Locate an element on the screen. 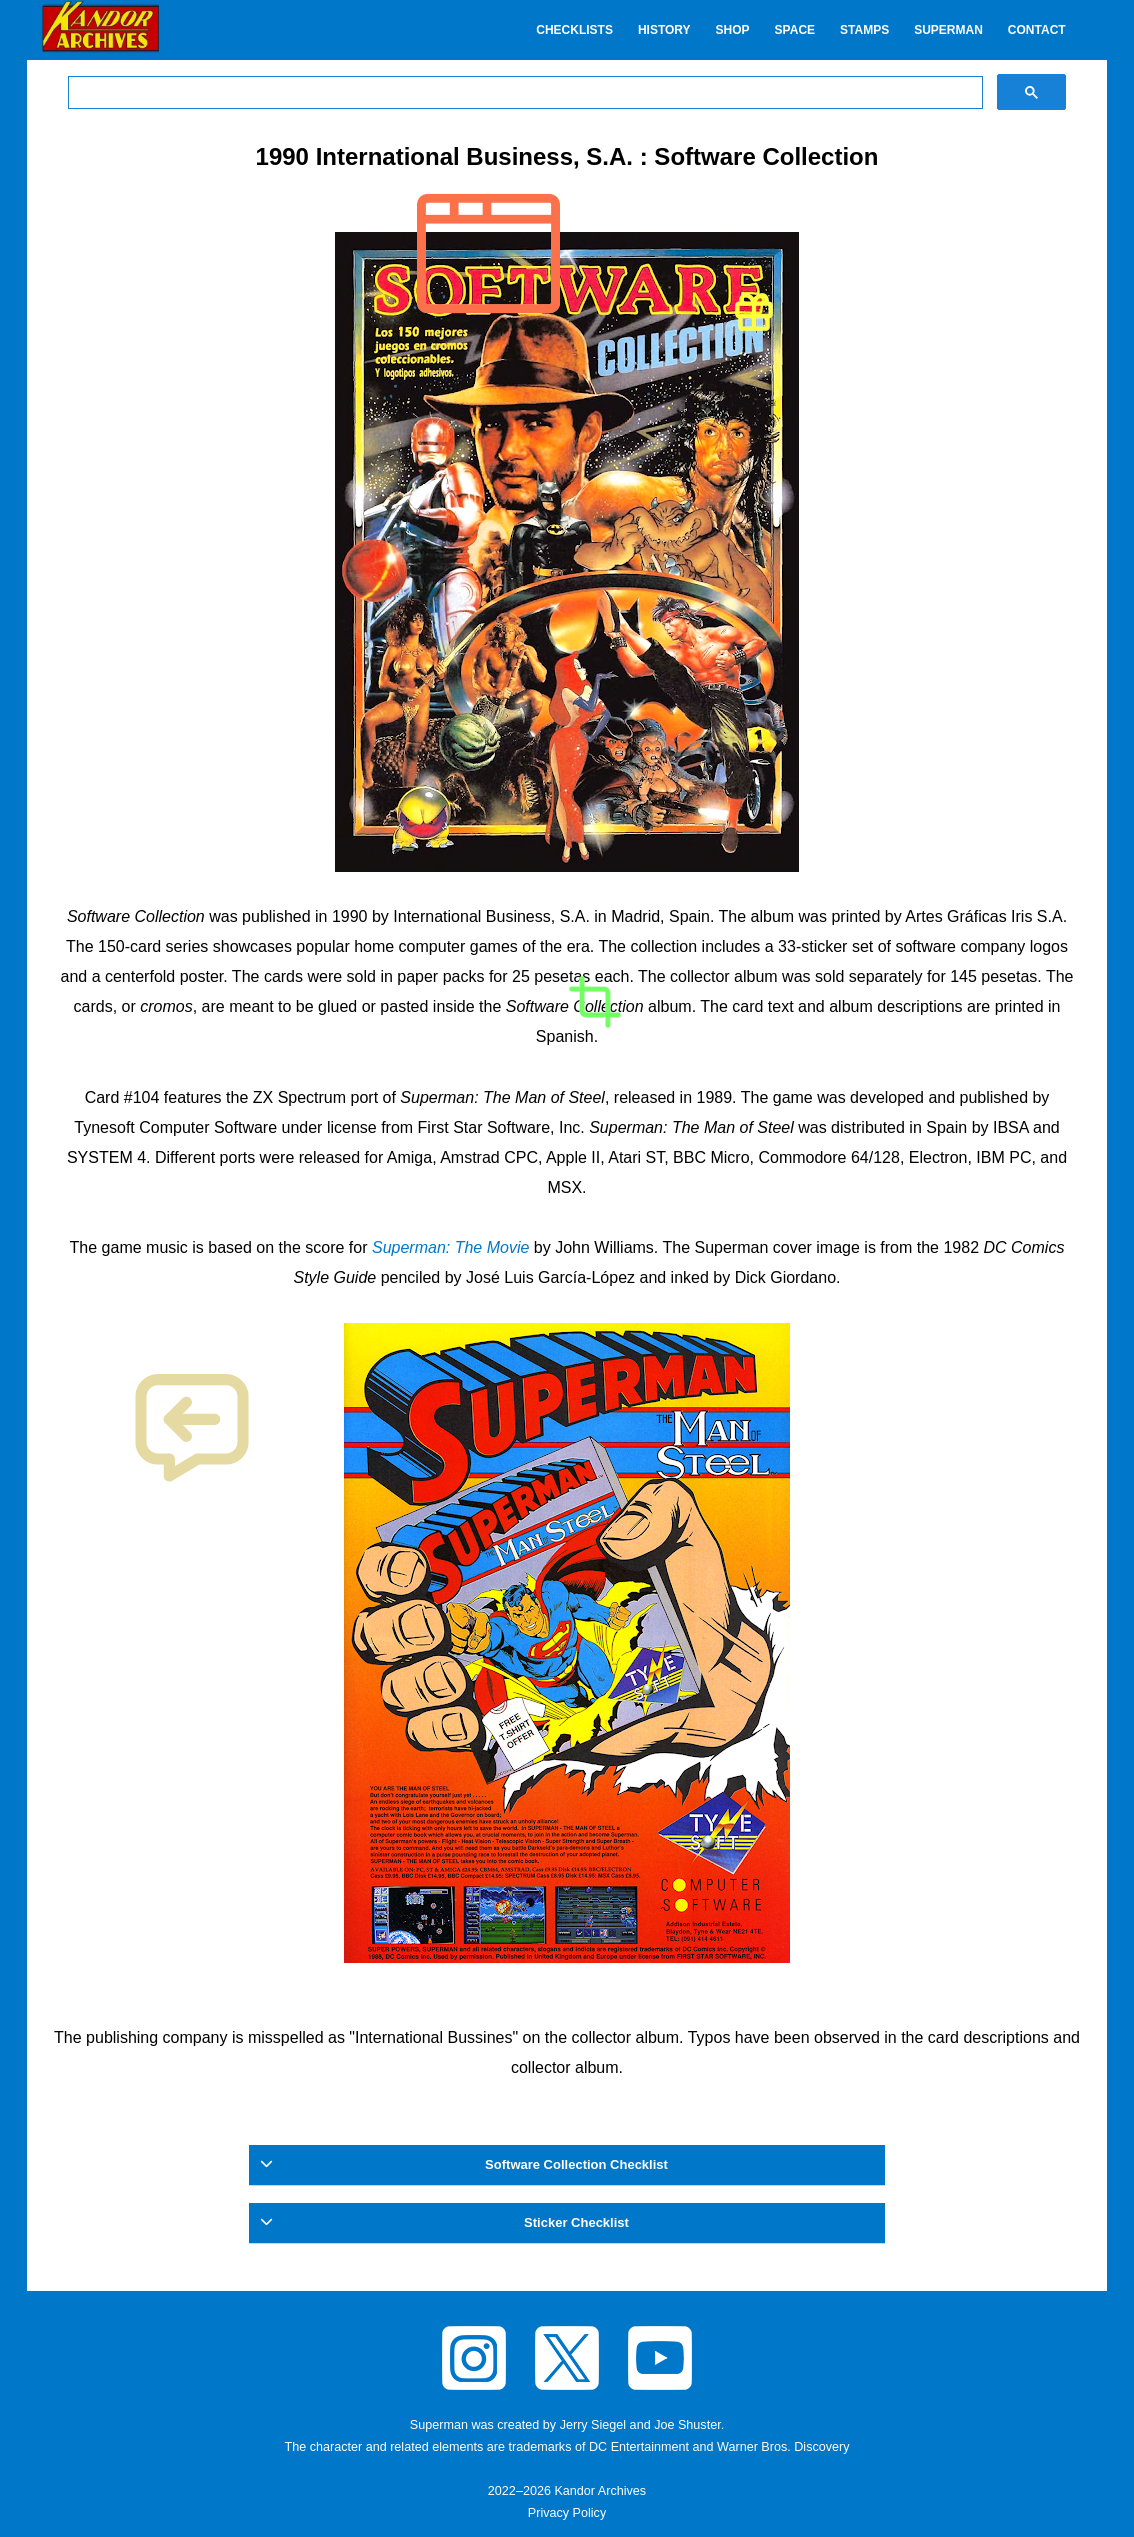 This screenshot has height=2537, width=1134. reply to a message is located at coordinates (192, 1425).